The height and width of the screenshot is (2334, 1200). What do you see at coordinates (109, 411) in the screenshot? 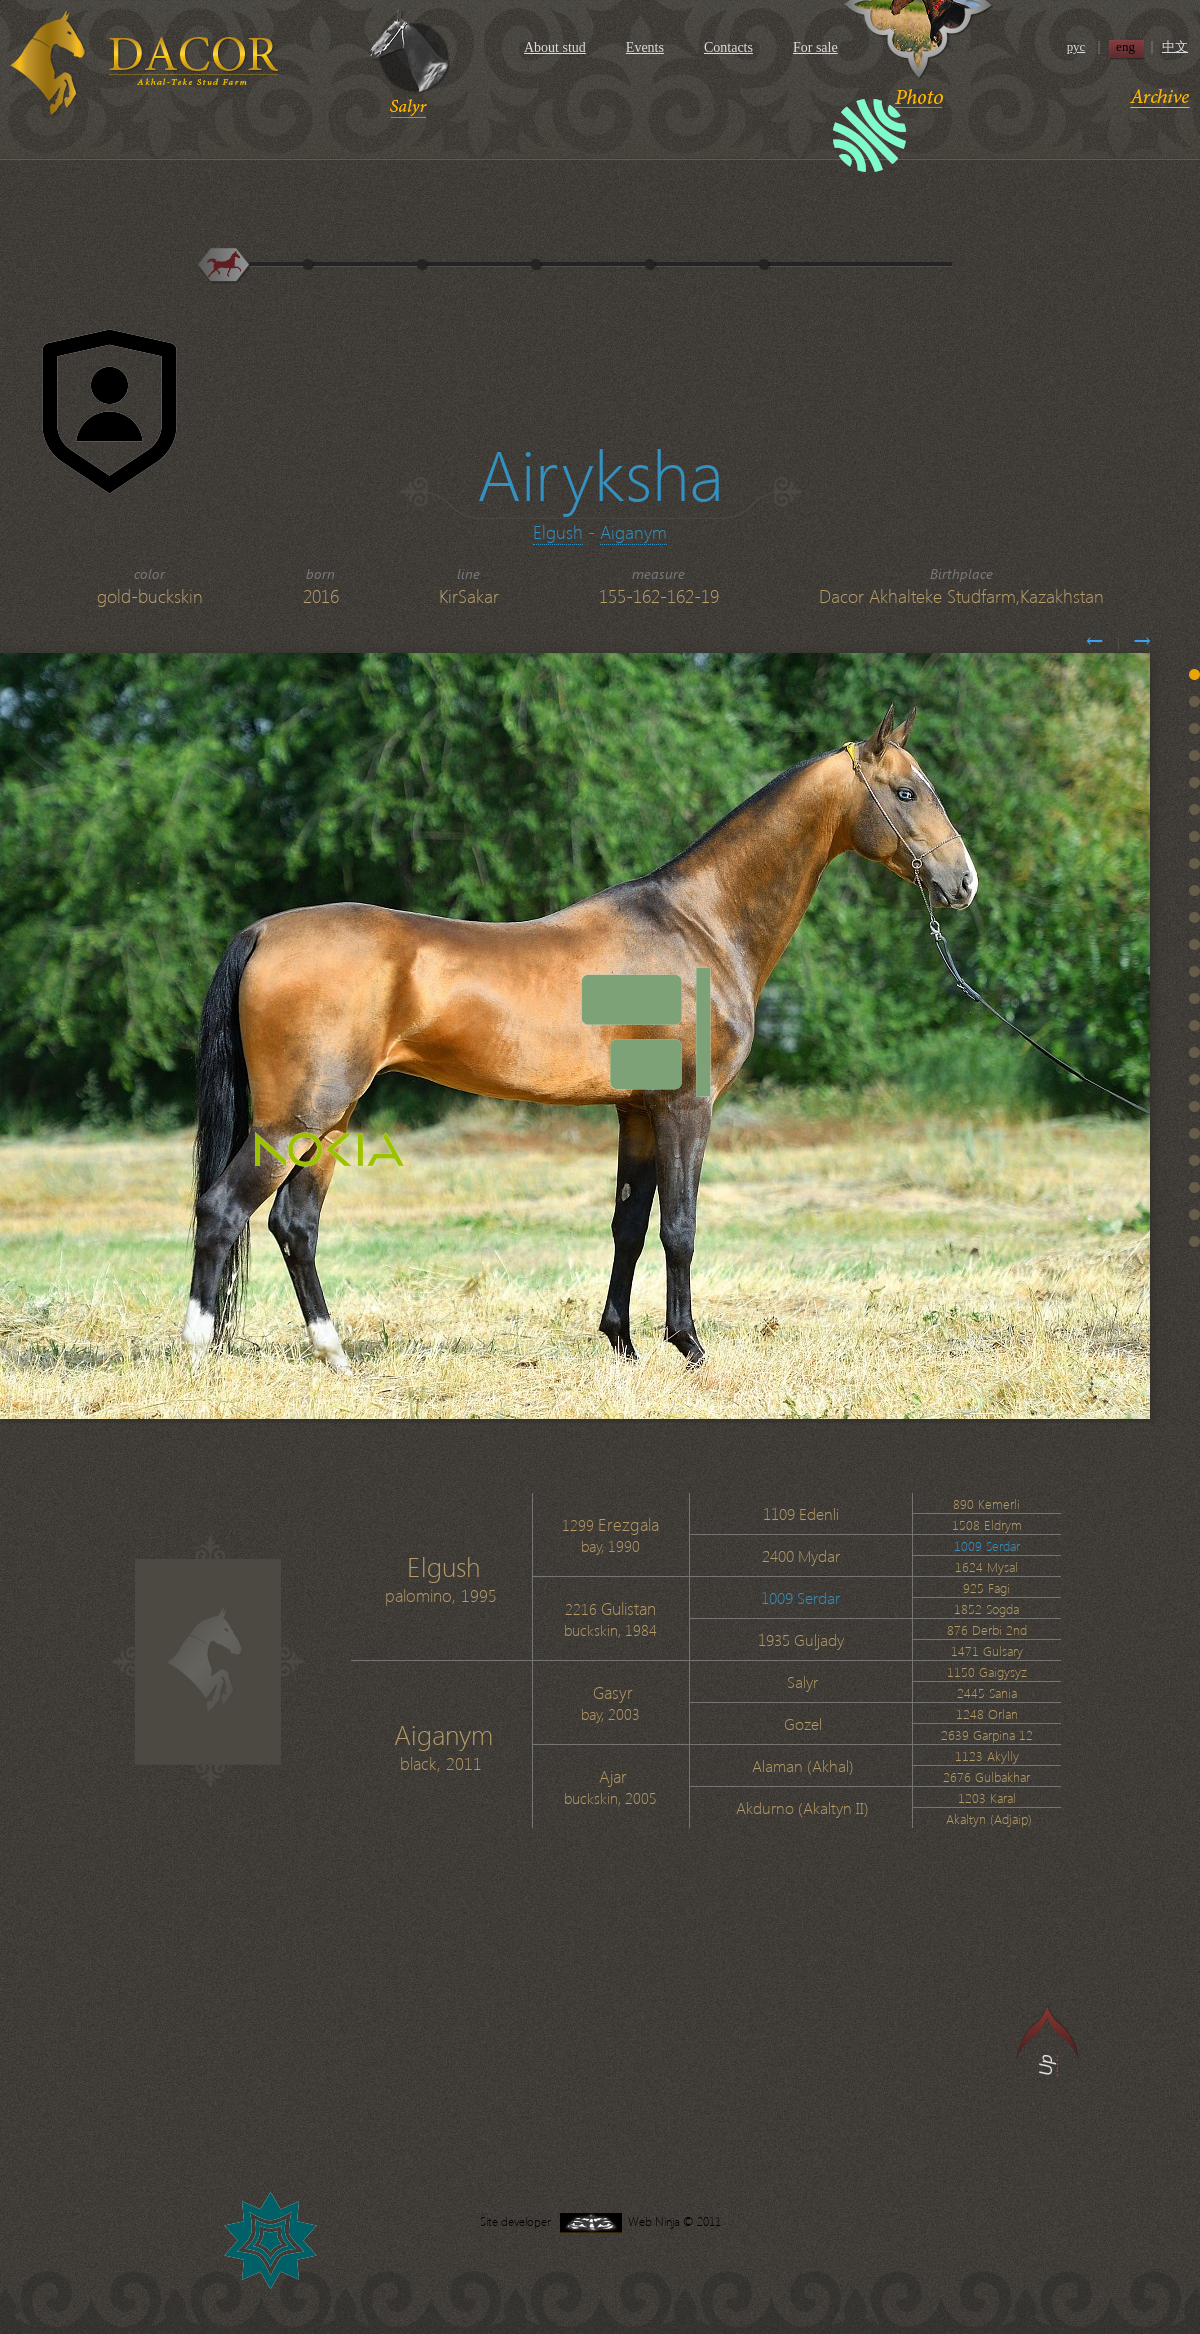
I see `access user privacy and security settings` at bounding box center [109, 411].